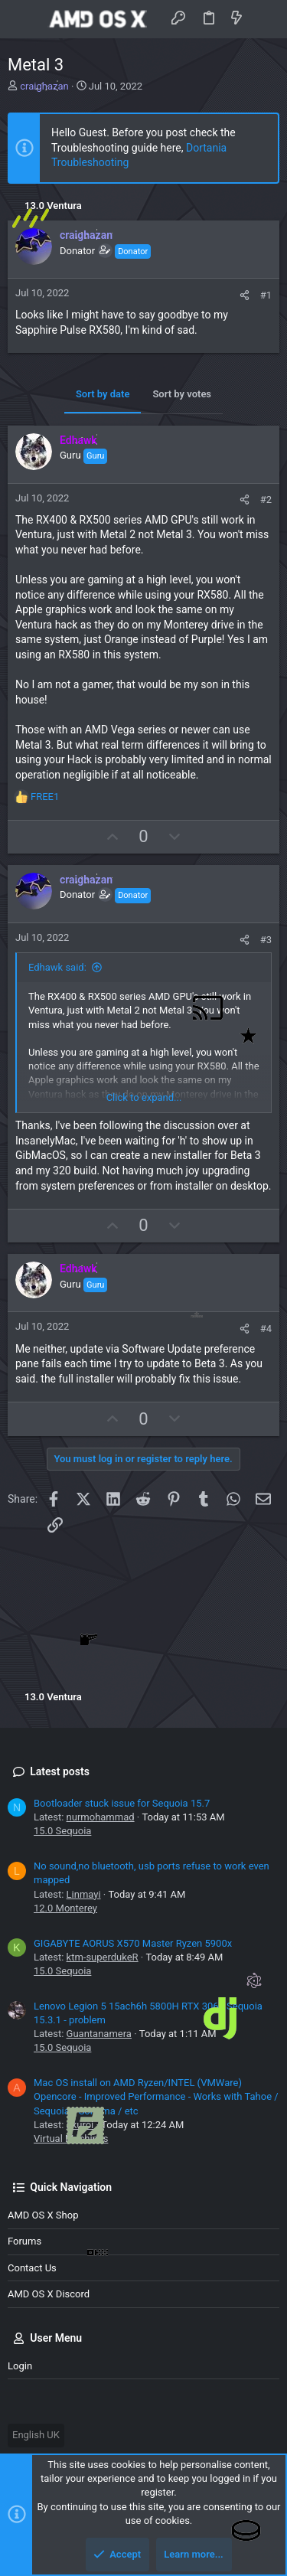 The image size is (287, 2576). What do you see at coordinates (97, 2252) in the screenshot?
I see `open the OKX cryptocurrency exchange app` at bounding box center [97, 2252].